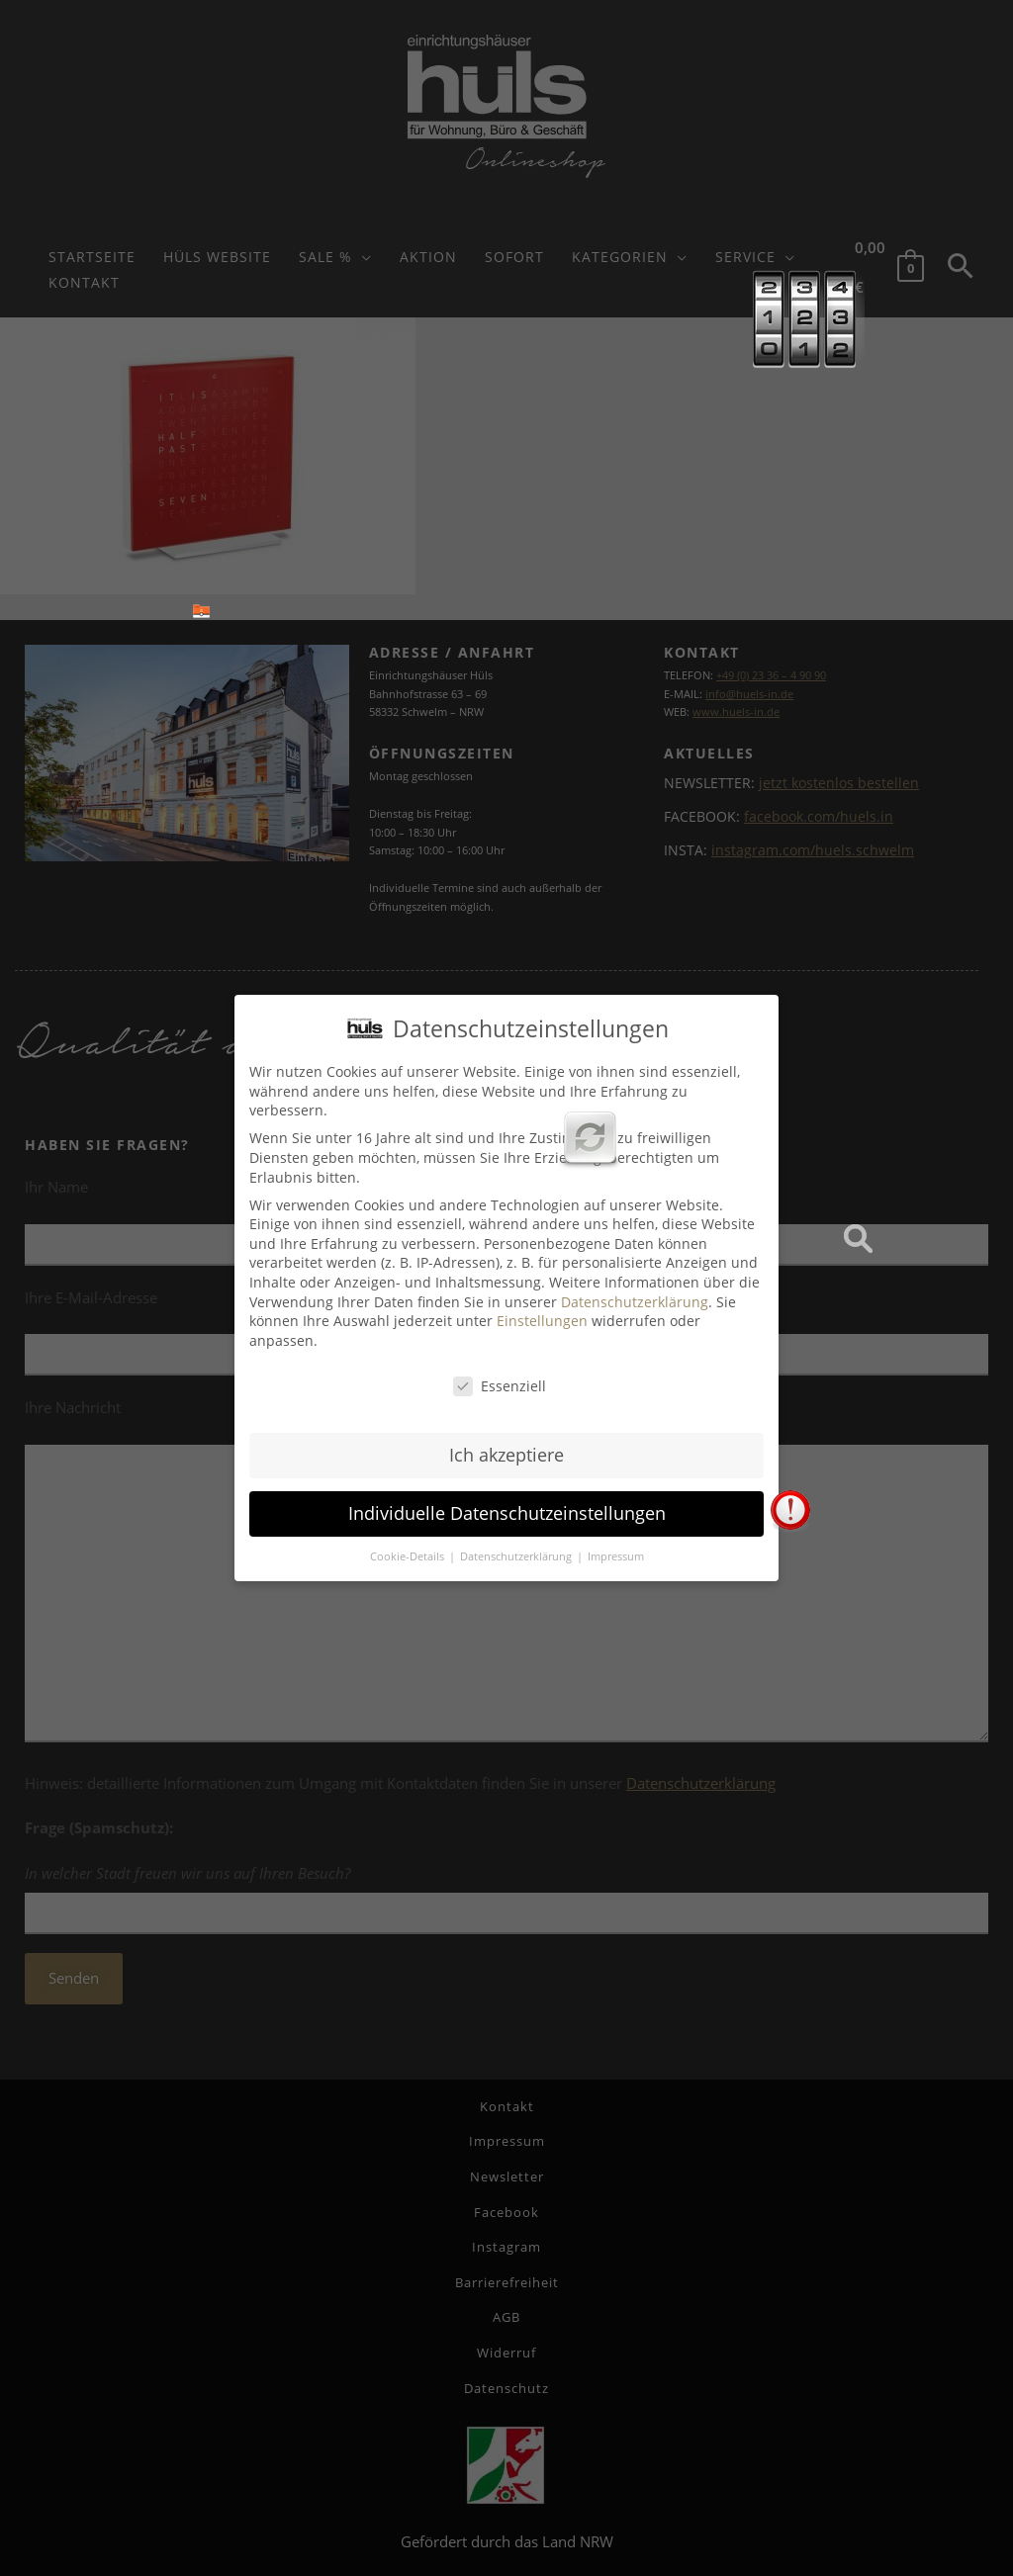 This screenshot has height=2576, width=1013. I want to click on indicates content is currently syncing, so click(591, 1140).